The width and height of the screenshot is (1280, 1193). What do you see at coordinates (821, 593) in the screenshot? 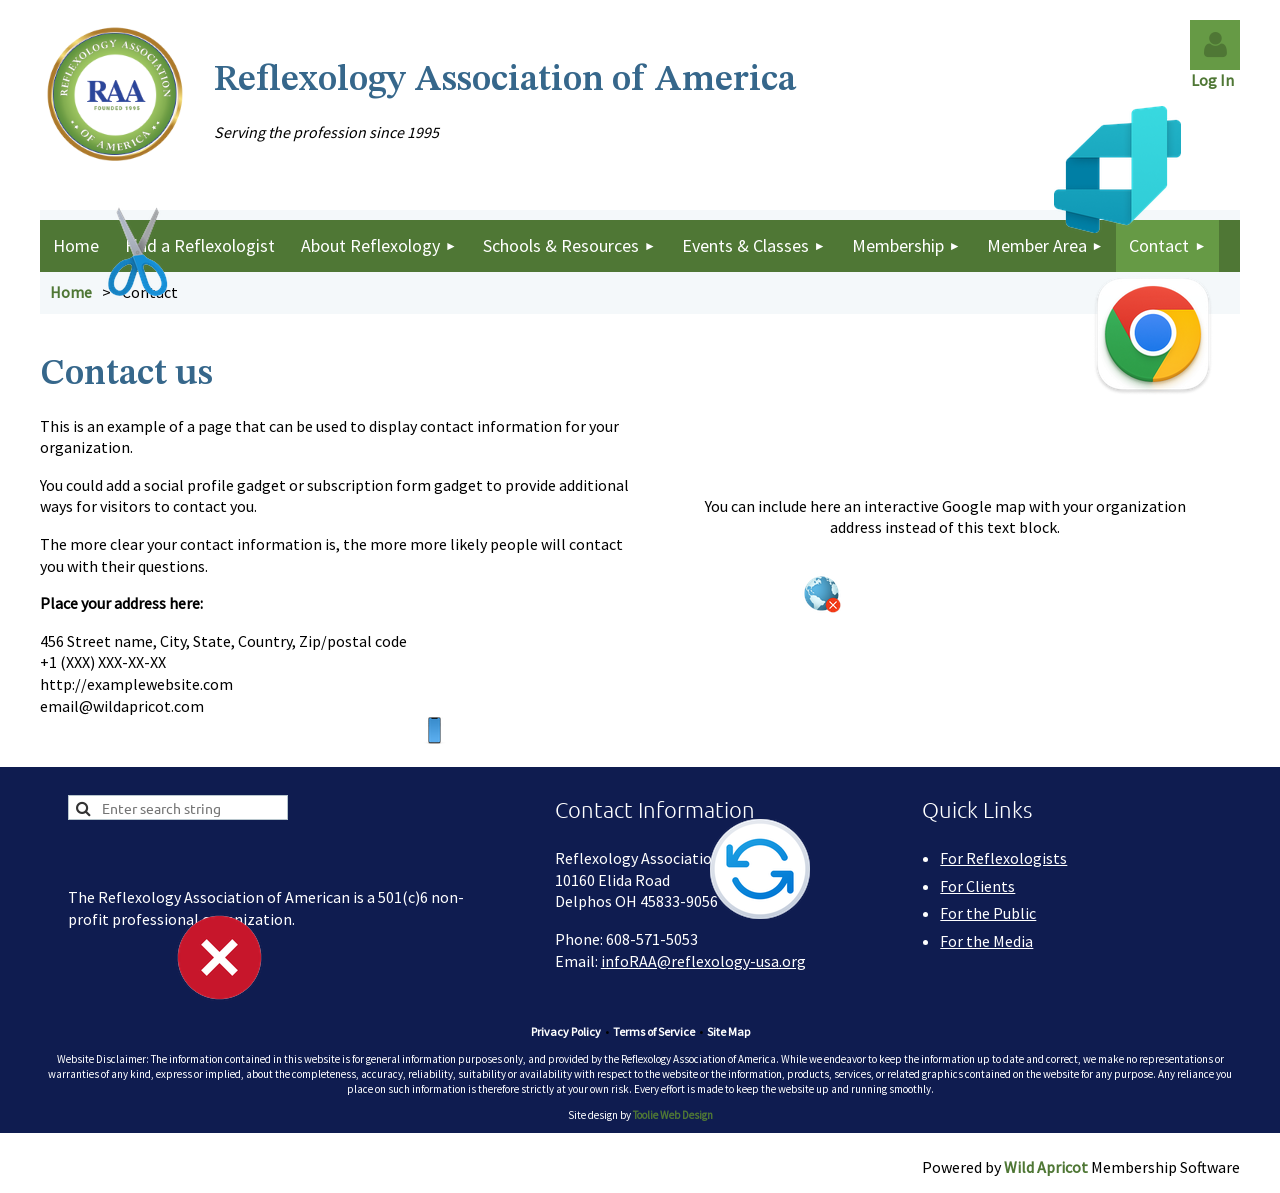
I see `internet connection error or failure` at bounding box center [821, 593].